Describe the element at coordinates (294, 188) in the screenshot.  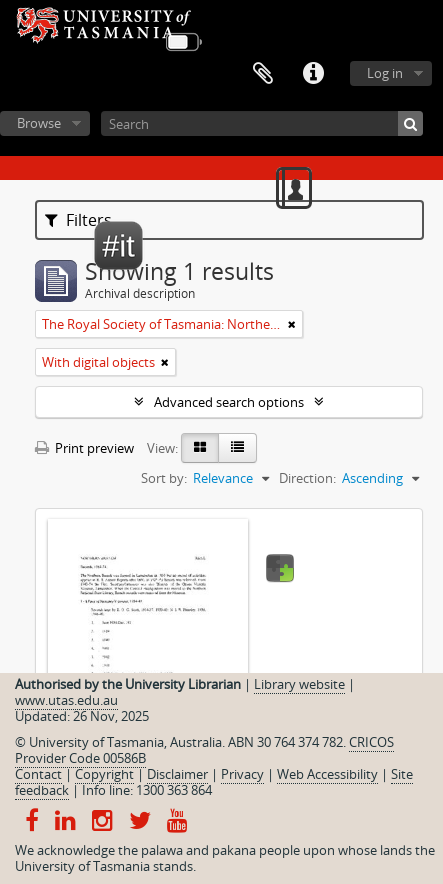
I see `open contacts or address book` at that location.